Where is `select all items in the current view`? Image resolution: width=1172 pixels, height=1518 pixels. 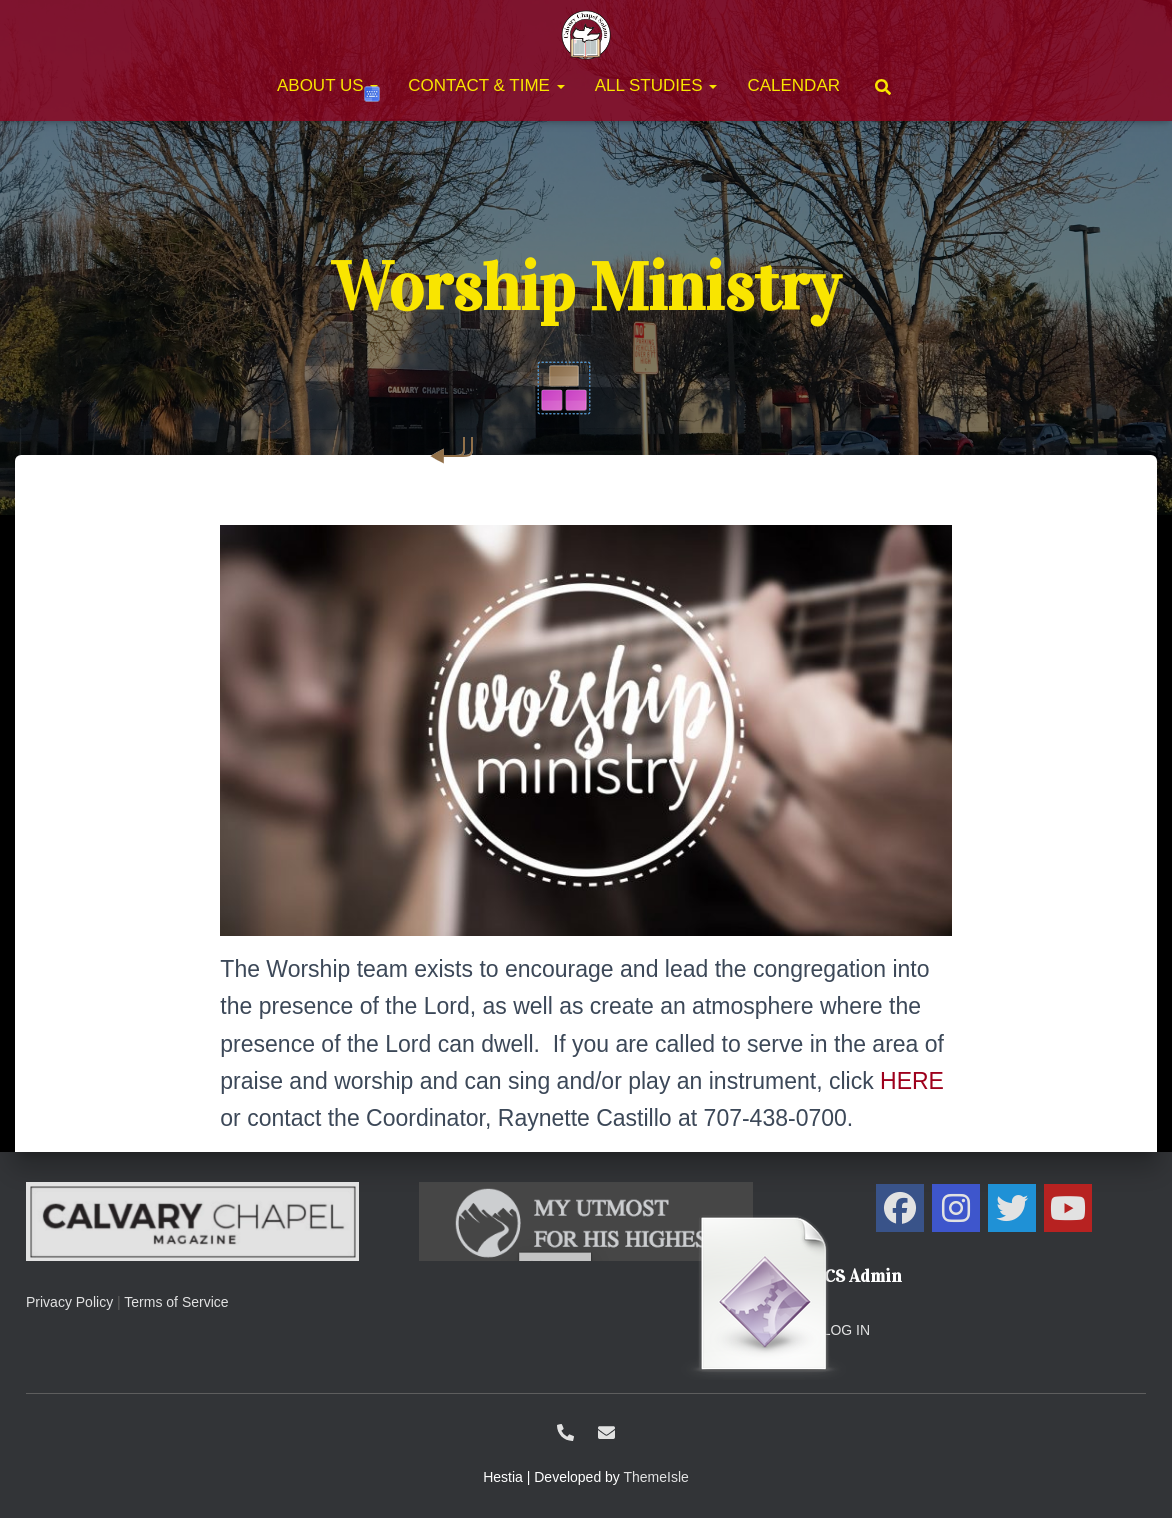
select all items in the current view is located at coordinates (564, 388).